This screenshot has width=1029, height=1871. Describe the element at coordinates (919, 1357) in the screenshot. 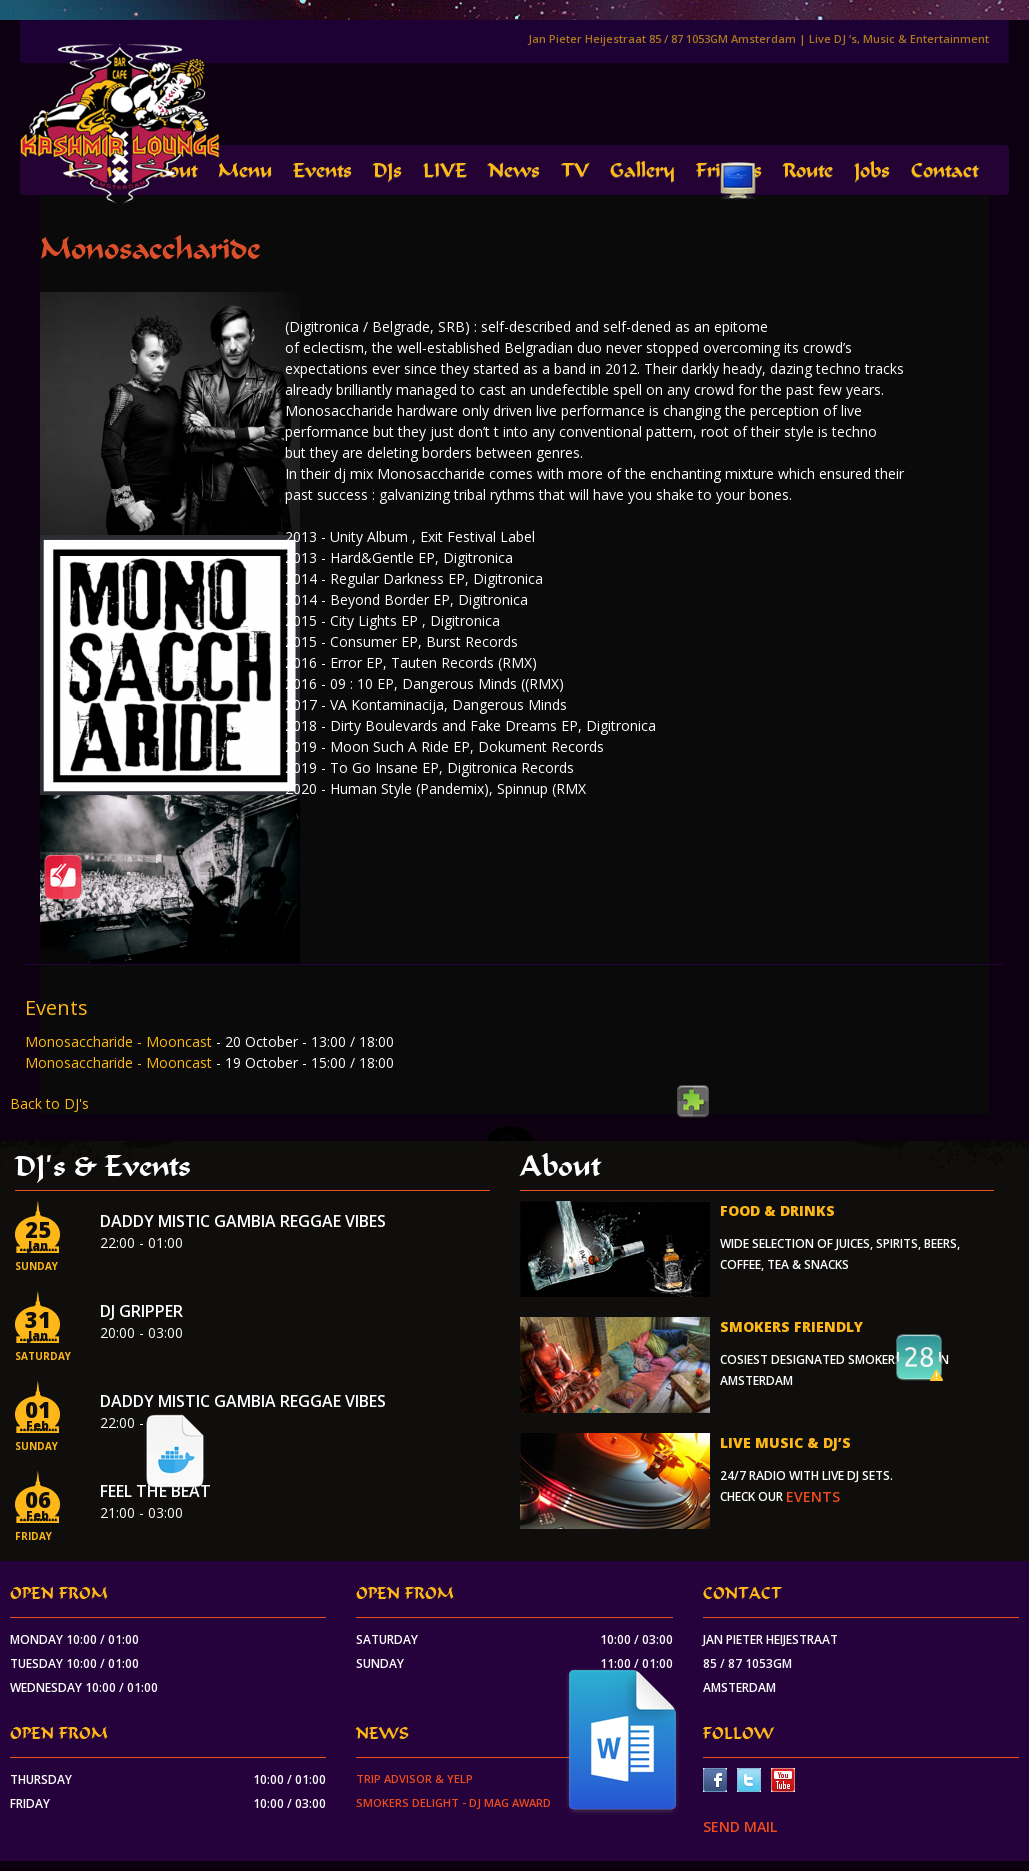

I see `indicates an upcoming appointment or event` at that location.